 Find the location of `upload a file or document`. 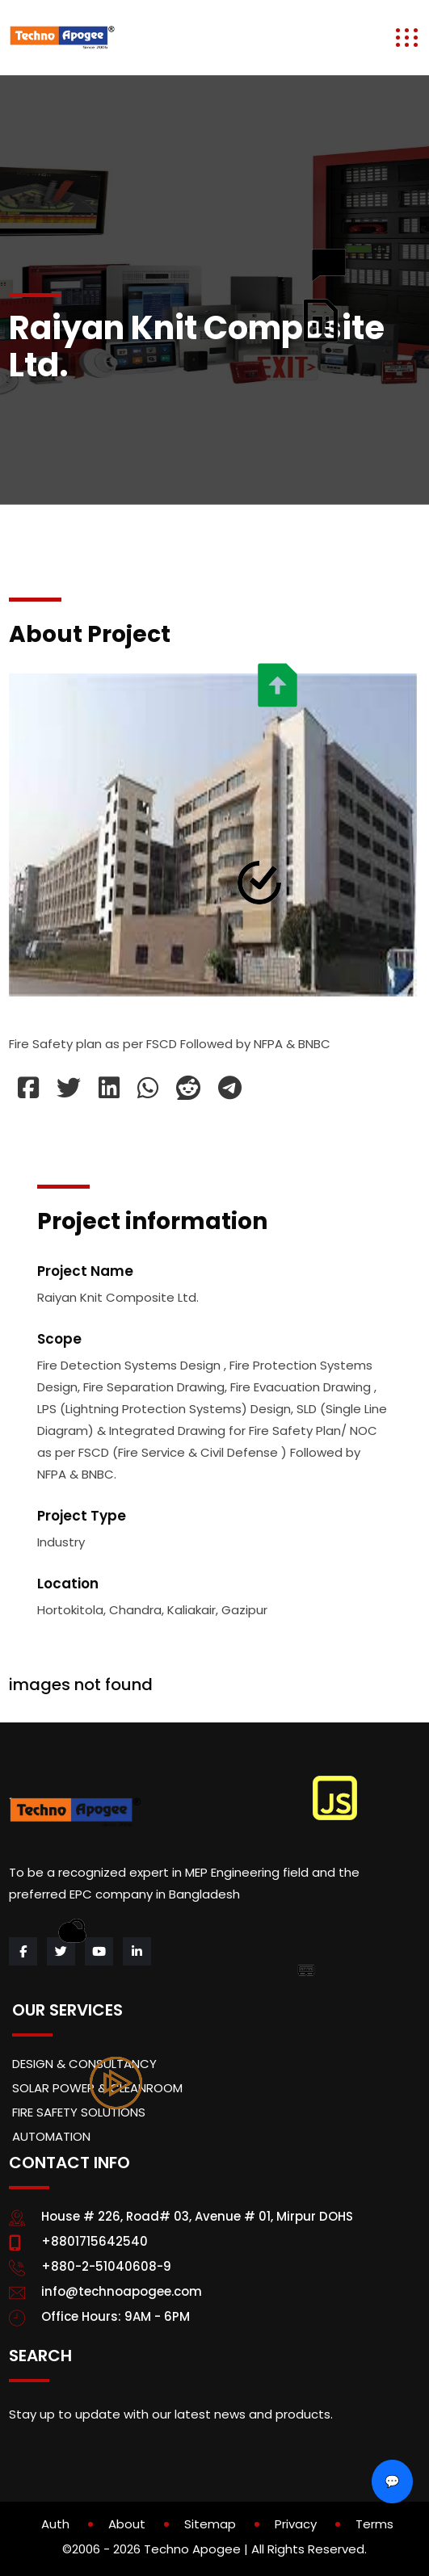

upload a file or document is located at coordinates (277, 685).